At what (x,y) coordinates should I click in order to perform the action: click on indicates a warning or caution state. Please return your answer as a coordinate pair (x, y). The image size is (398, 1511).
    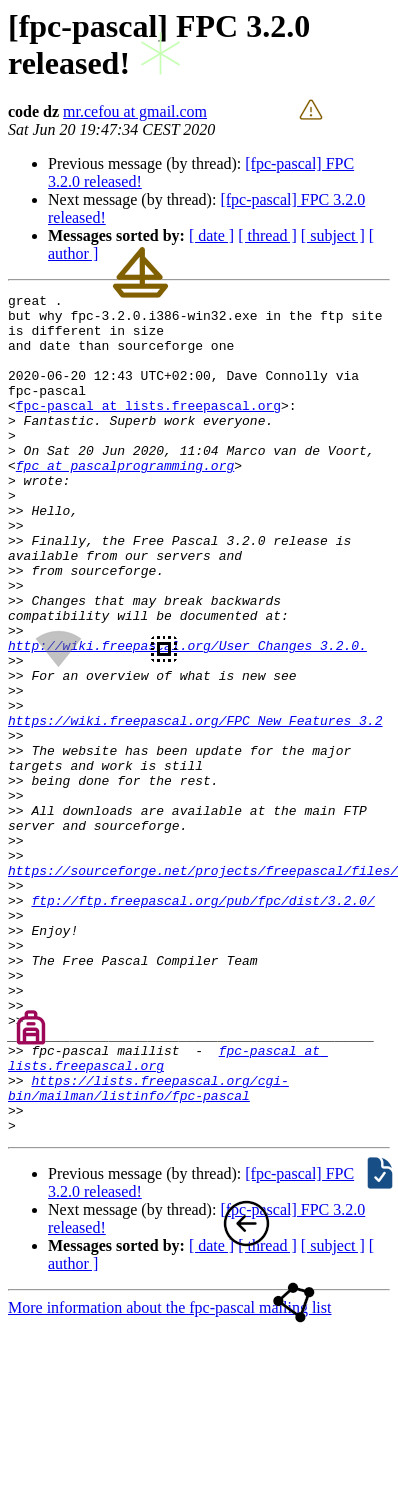
    Looking at the image, I should click on (311, 110).